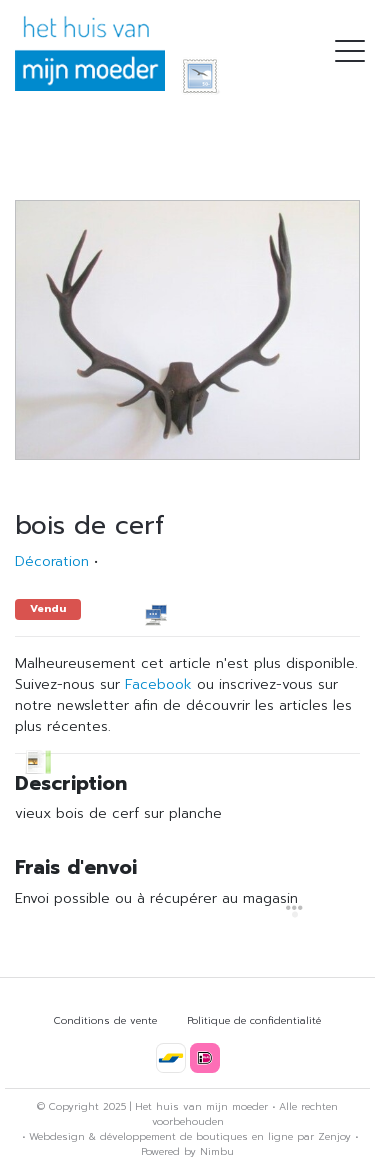  Describe the element at coordinates (38, 762) in the screenshot. I see `document template file type` at that location.